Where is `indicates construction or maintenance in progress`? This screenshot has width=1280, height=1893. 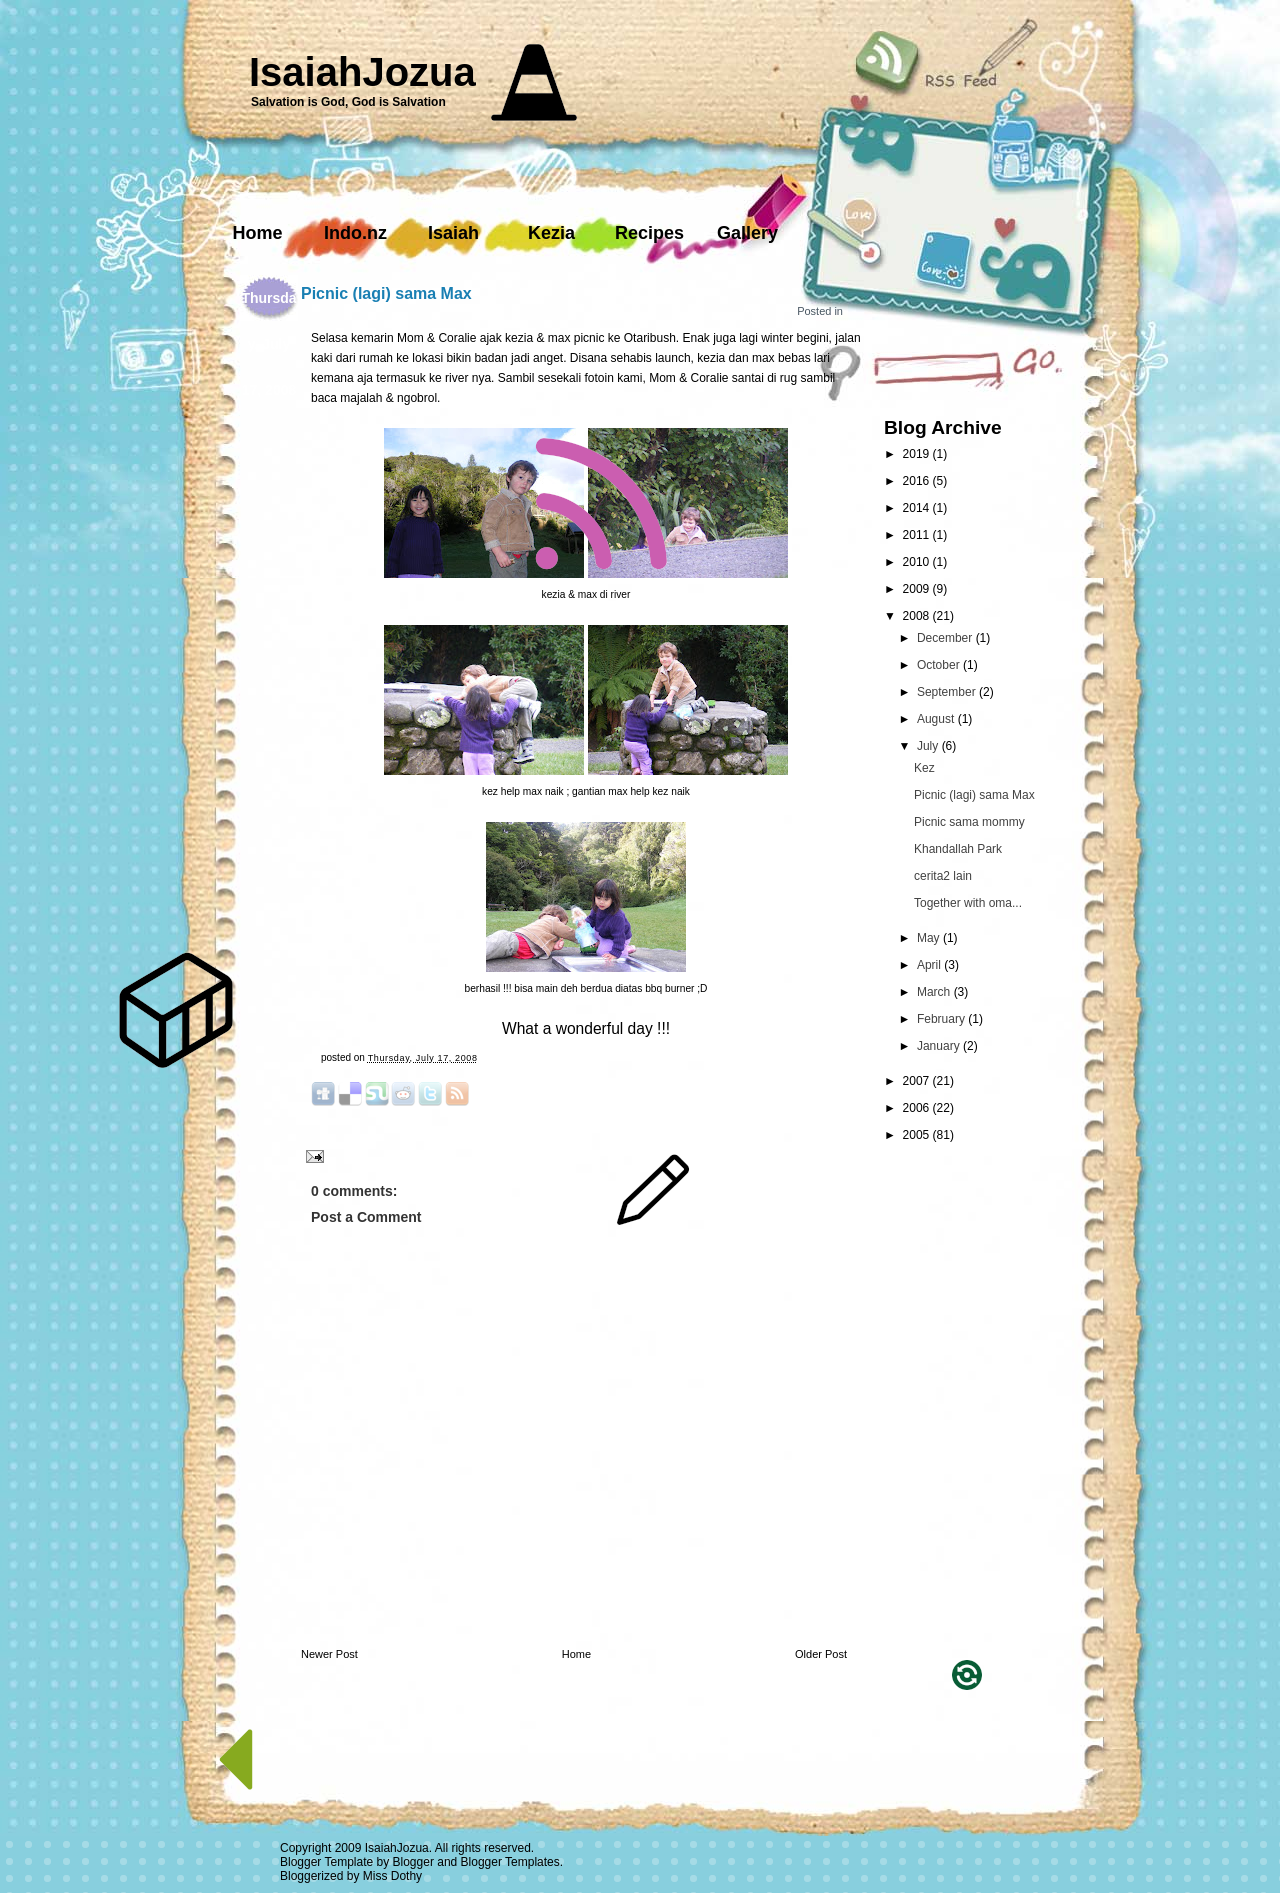
indicates construction or maintenance in progress is located at coordinates (534, 84).